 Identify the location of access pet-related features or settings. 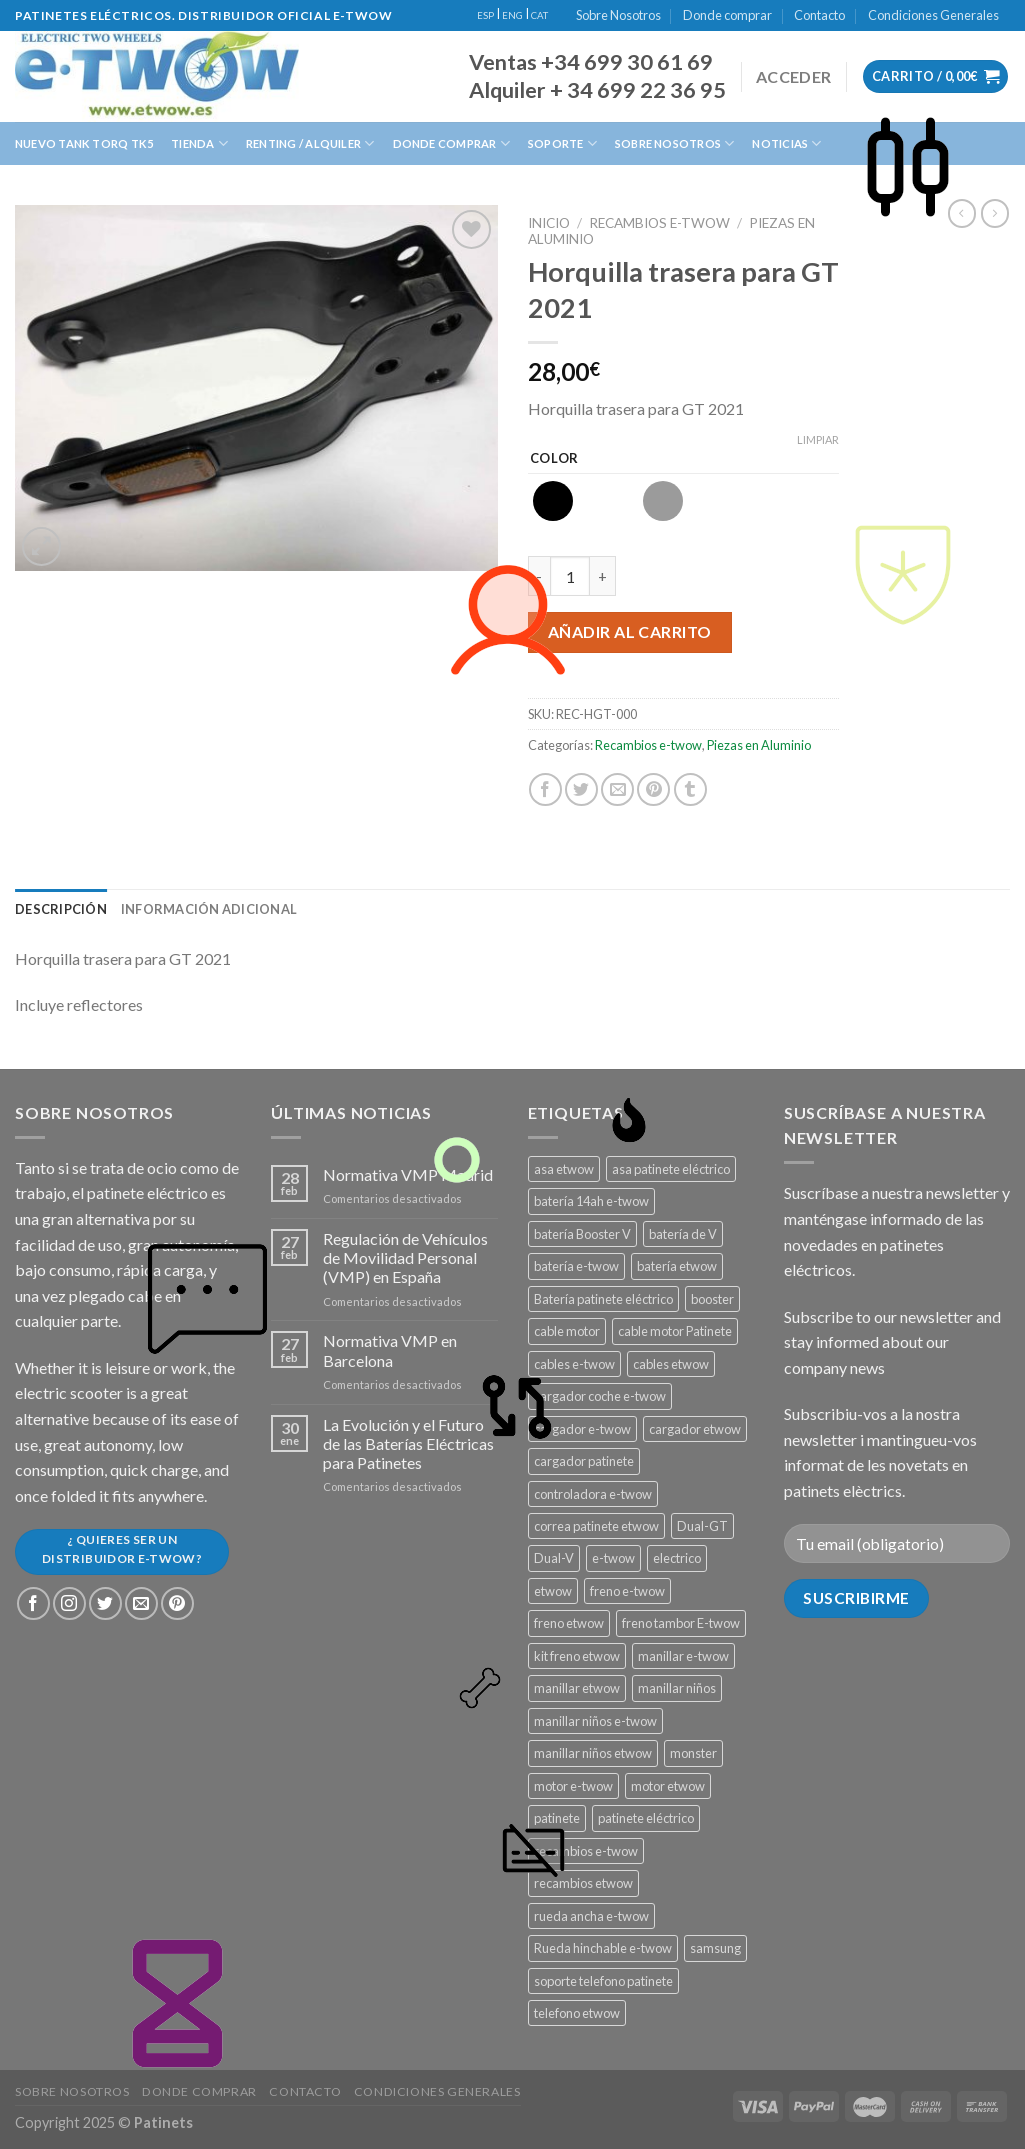
(480, 1688).